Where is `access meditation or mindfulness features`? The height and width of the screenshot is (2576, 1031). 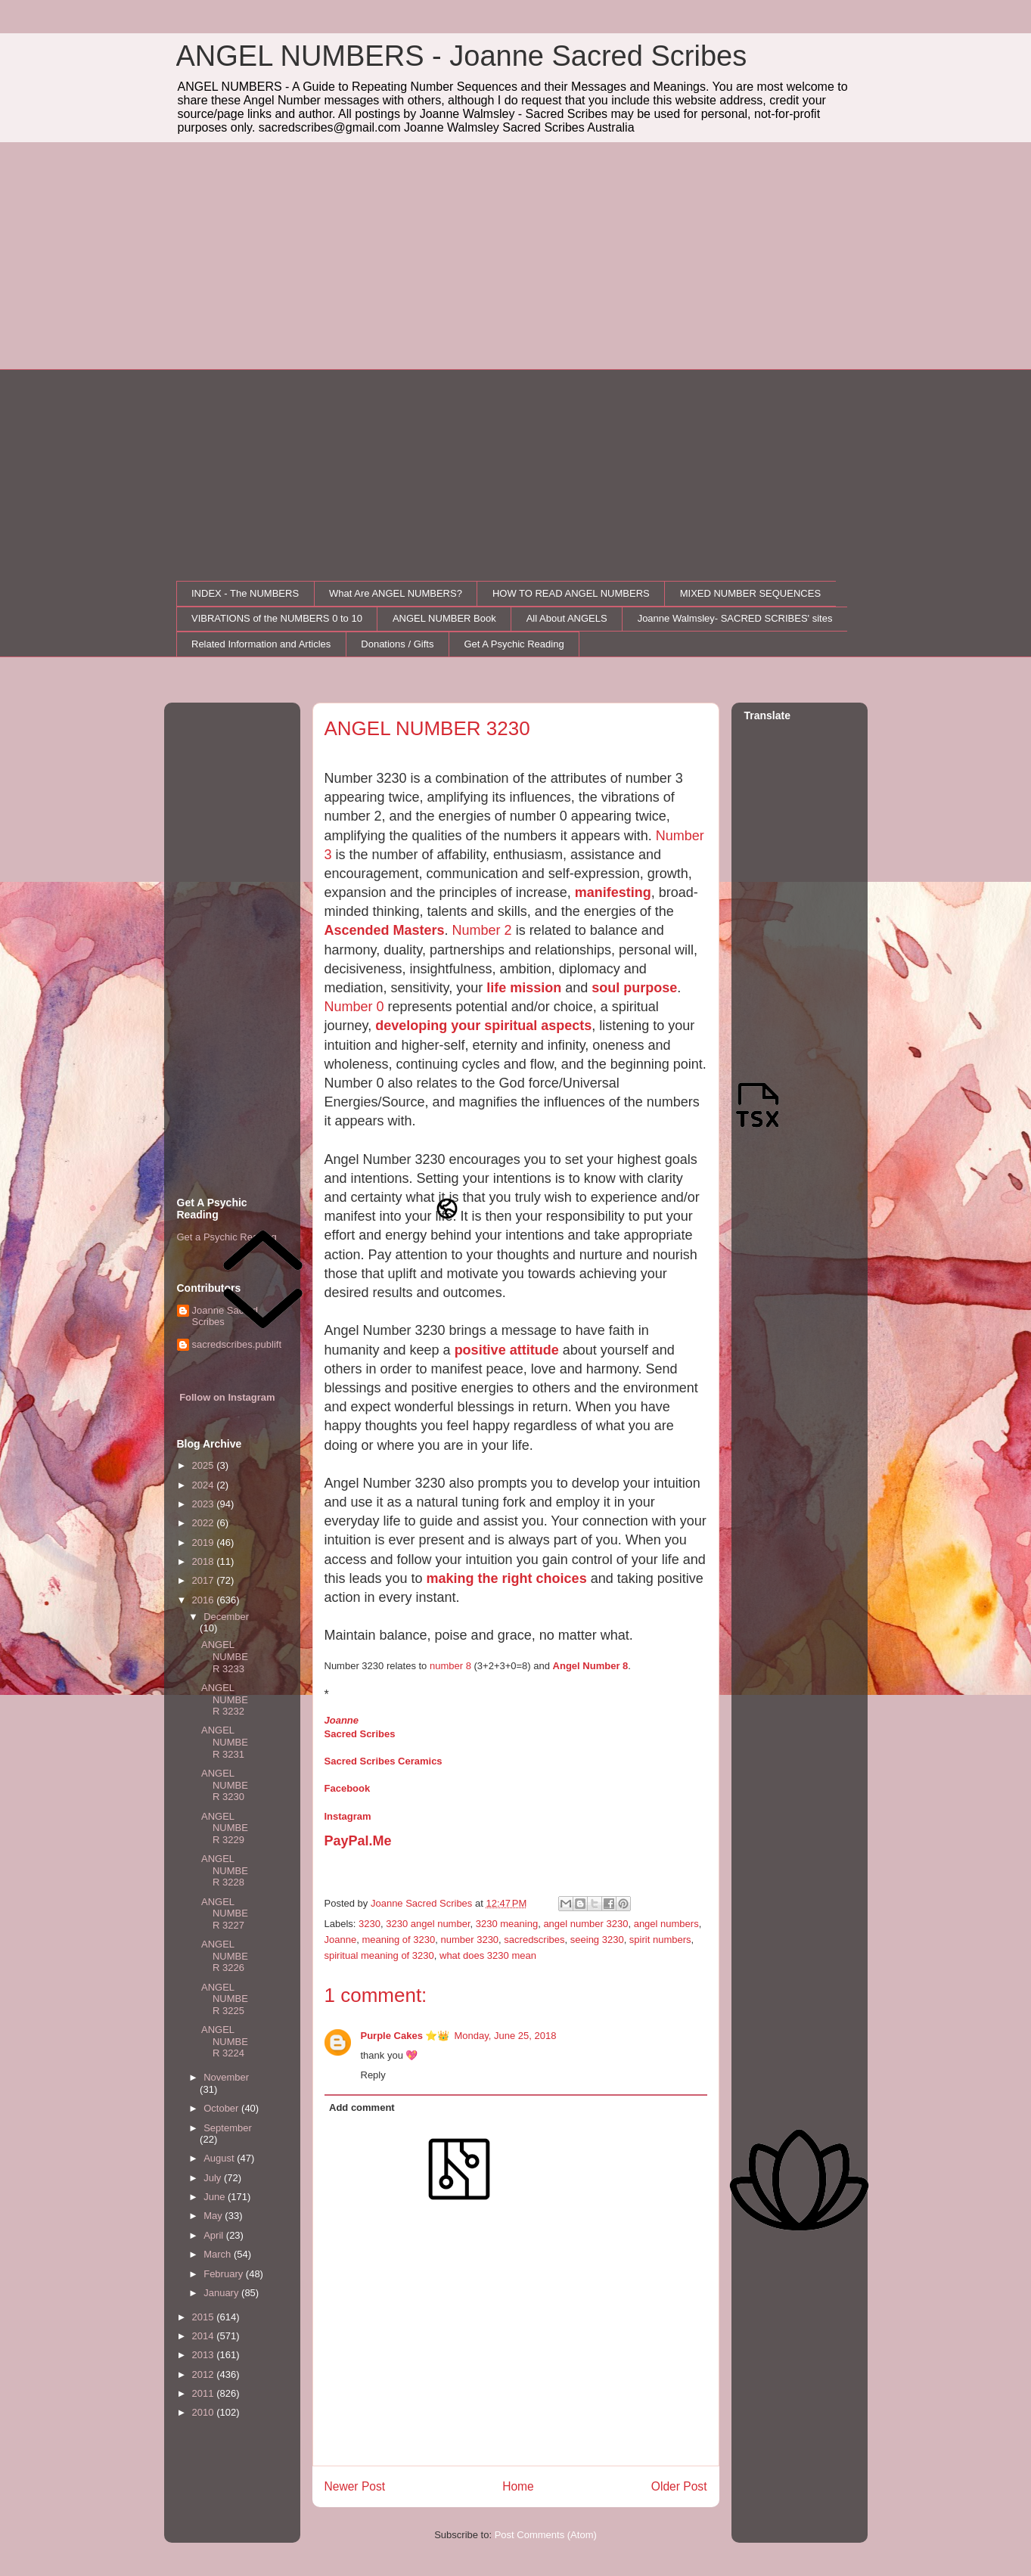
access meditation or mindfulness features is located at coordinates (799, 2184).